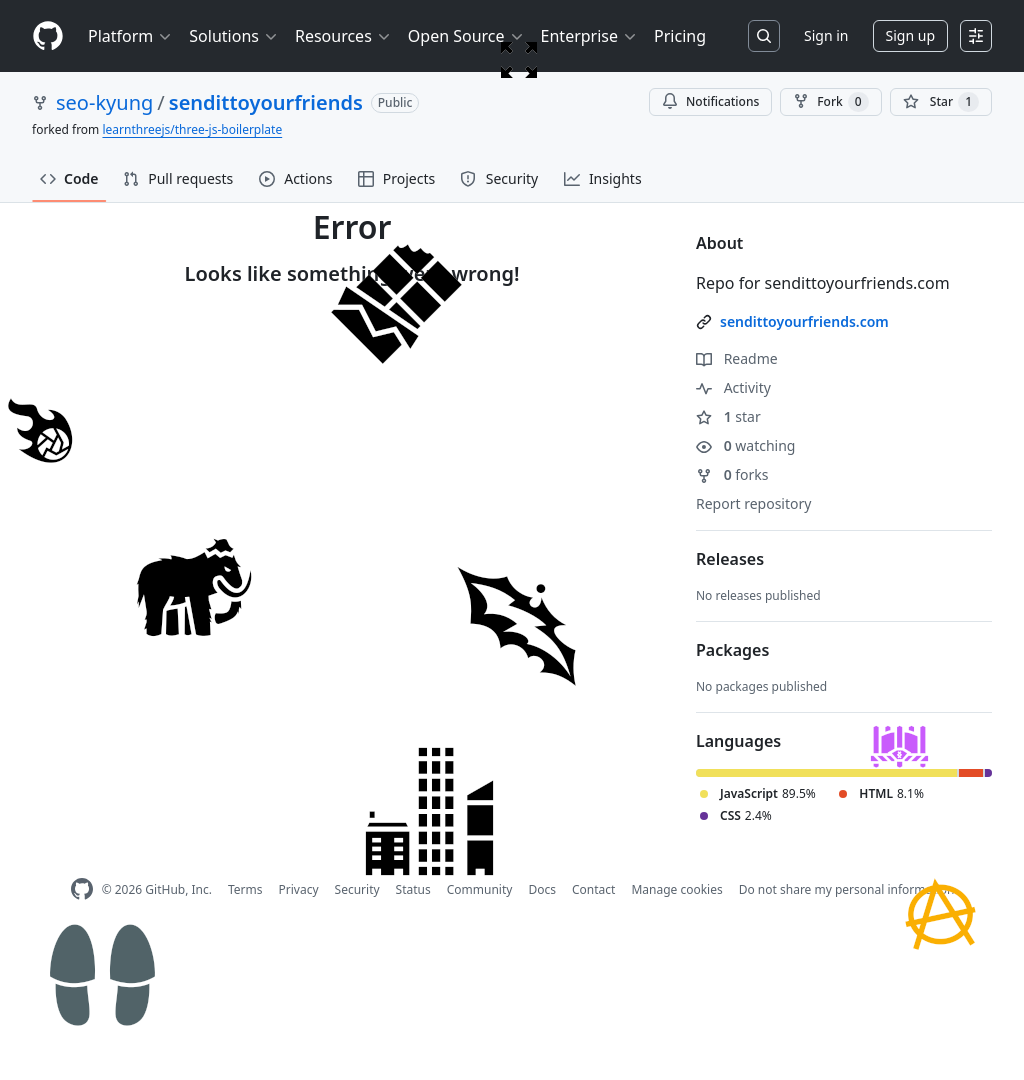  I want to click on indicates anarchist or anti-establishment faction in game, so click(940, 914).